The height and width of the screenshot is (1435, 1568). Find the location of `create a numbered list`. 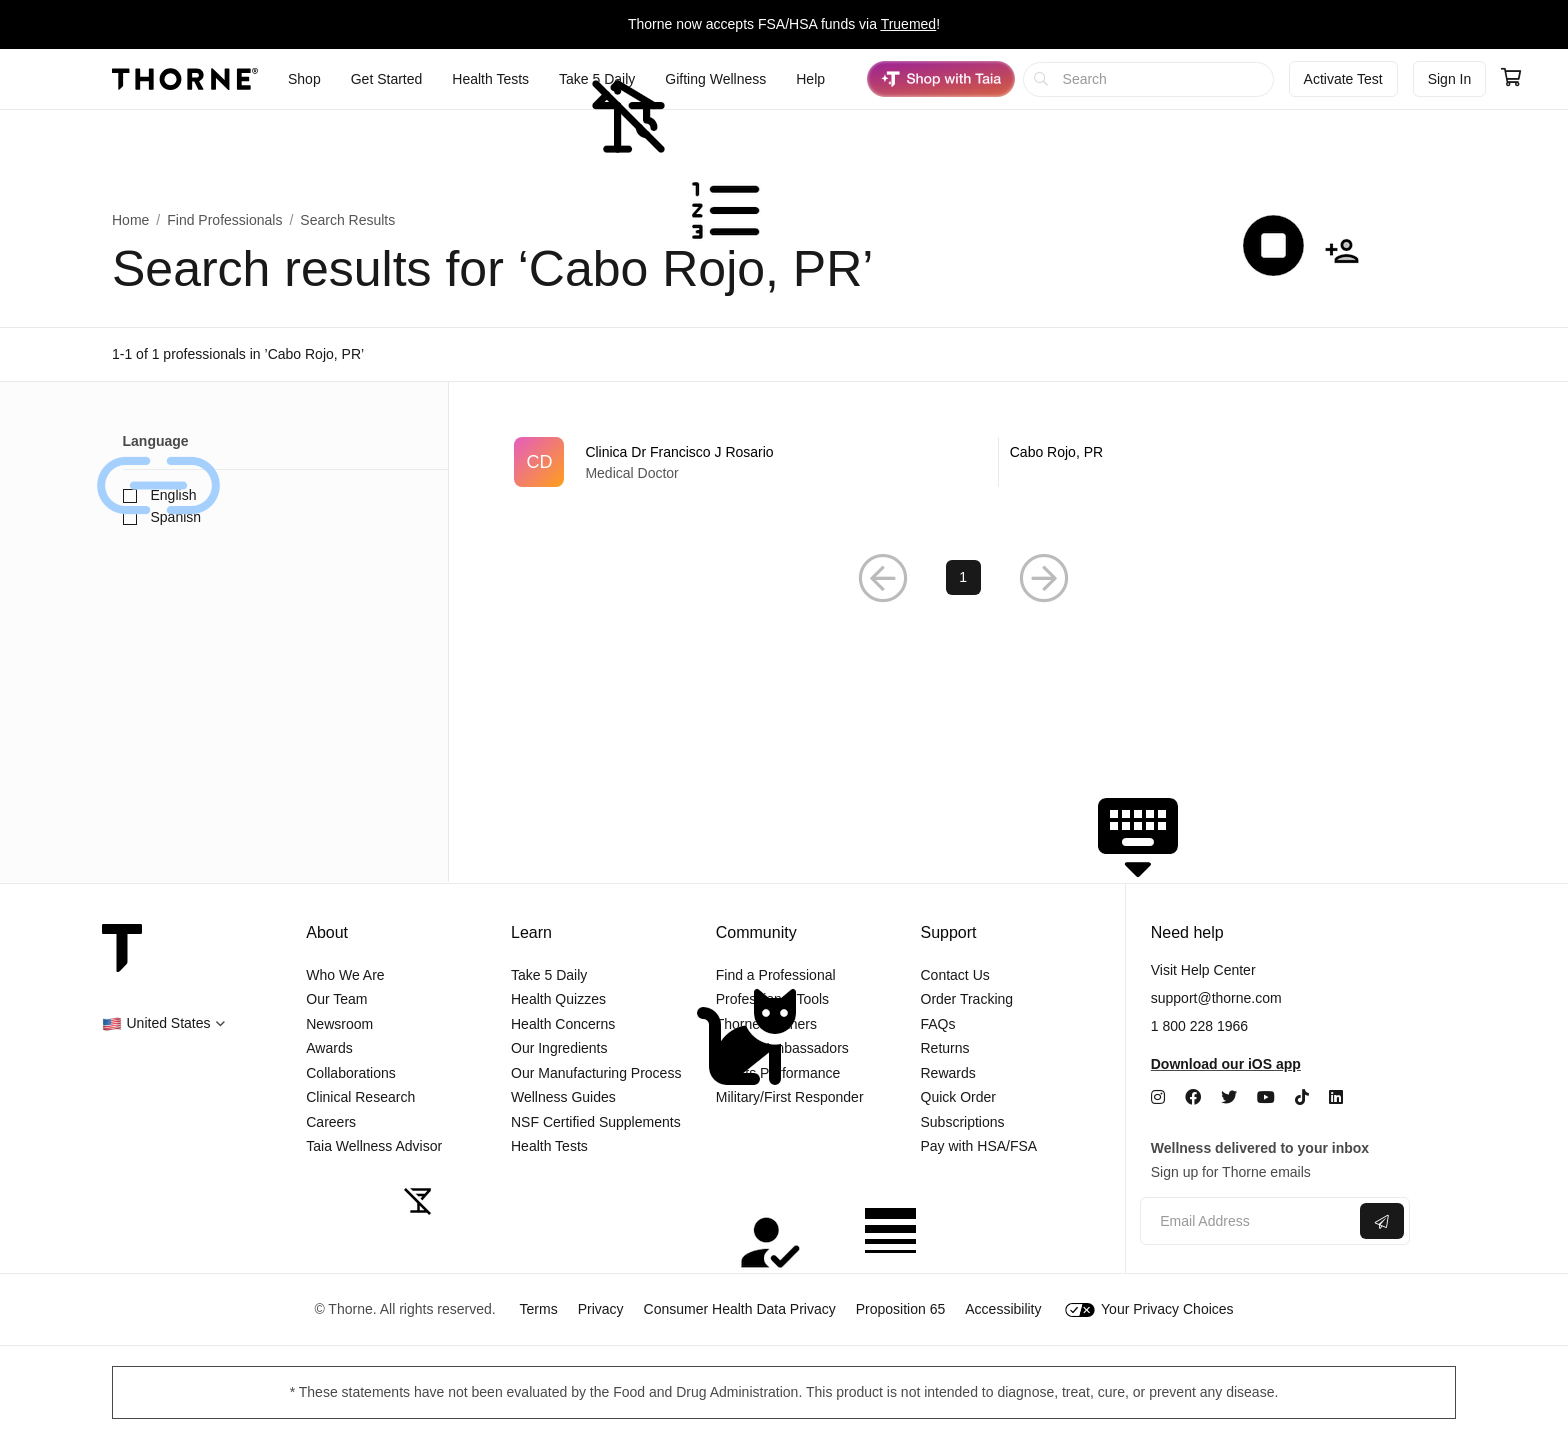

create a numbered list is located at coordinates (727, 210).